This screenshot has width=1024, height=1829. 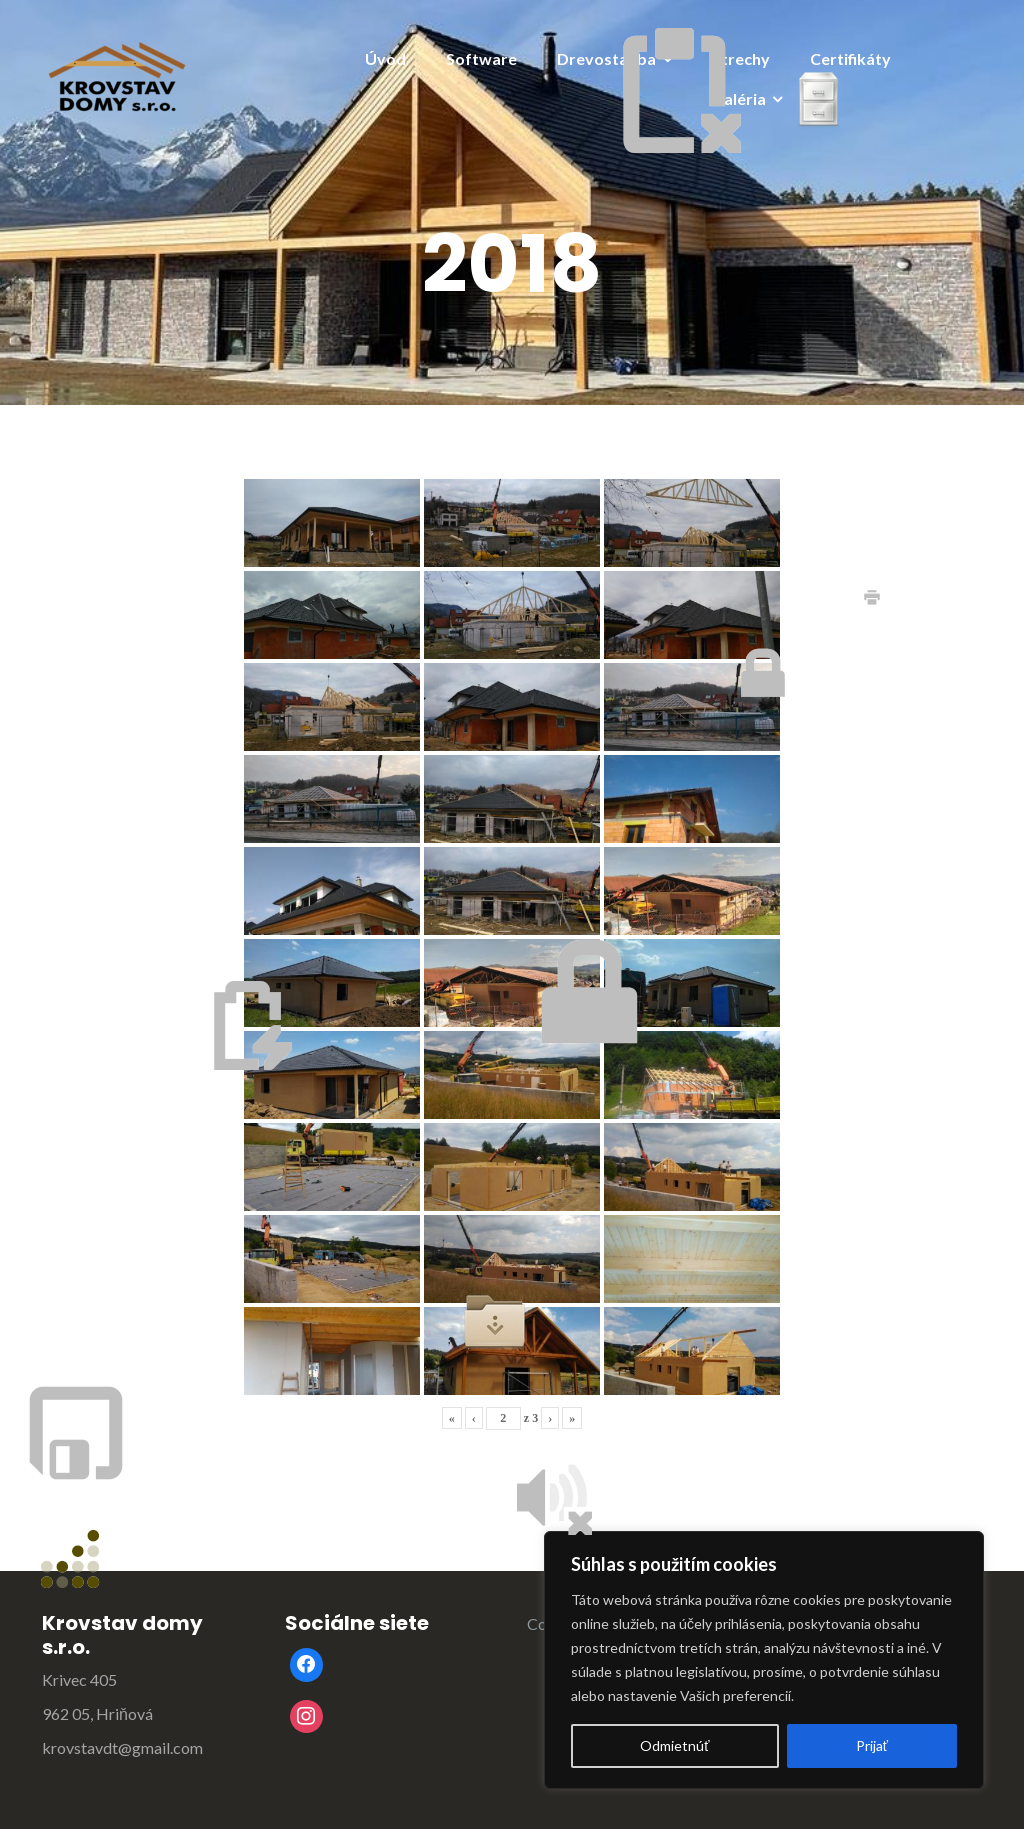 I want to click on indicates audio is currently muted, so click(x=554, y=1497).